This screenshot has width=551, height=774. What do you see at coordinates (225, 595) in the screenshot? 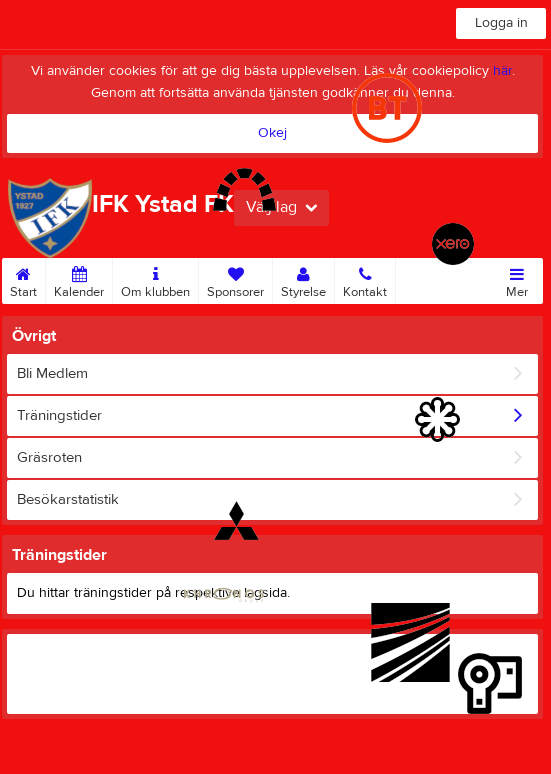
I see `khronos group company logo` at bounding box center [225, 595].